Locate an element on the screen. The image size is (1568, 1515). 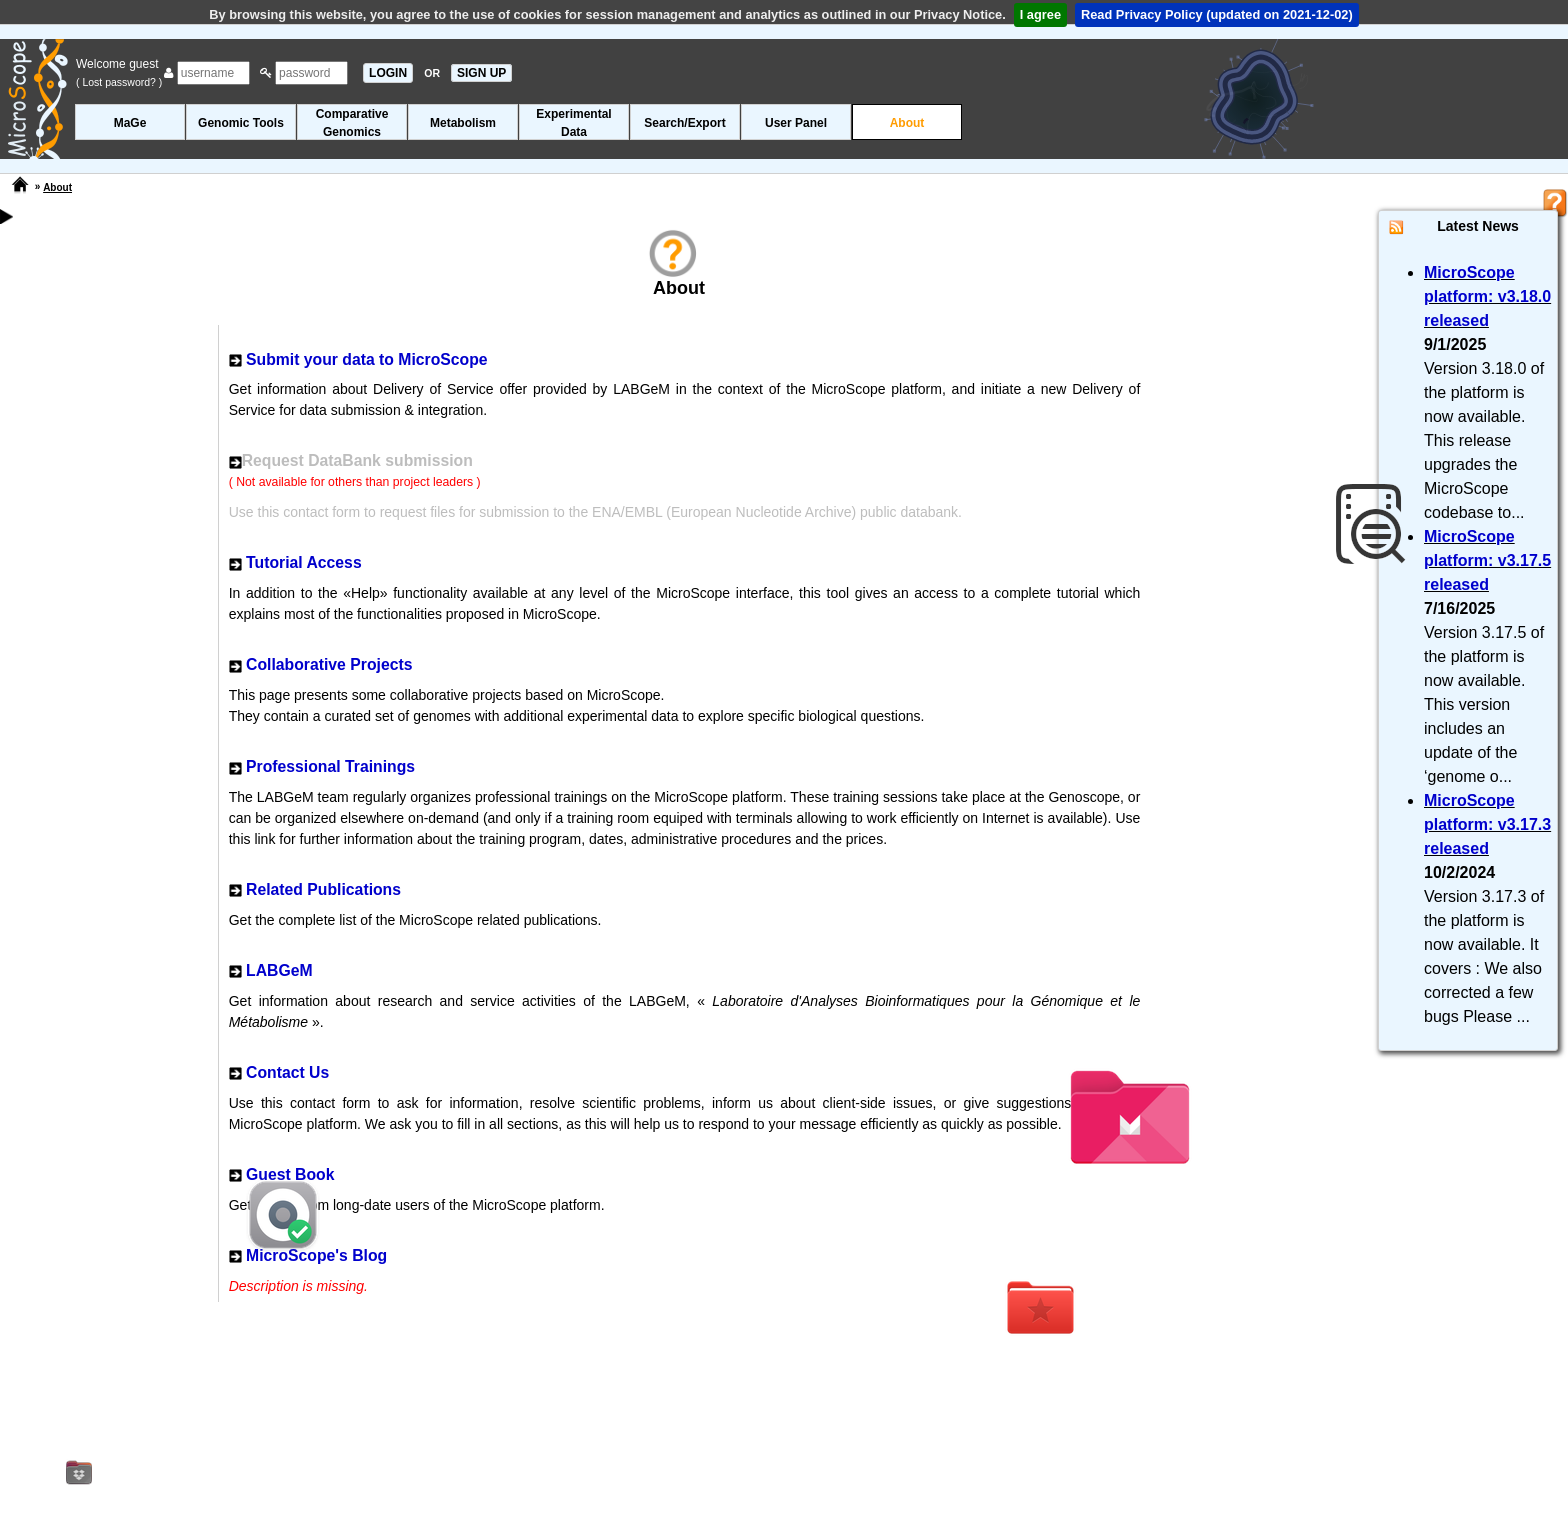
open your dropbox folder is located at coordinates (79, 1472).